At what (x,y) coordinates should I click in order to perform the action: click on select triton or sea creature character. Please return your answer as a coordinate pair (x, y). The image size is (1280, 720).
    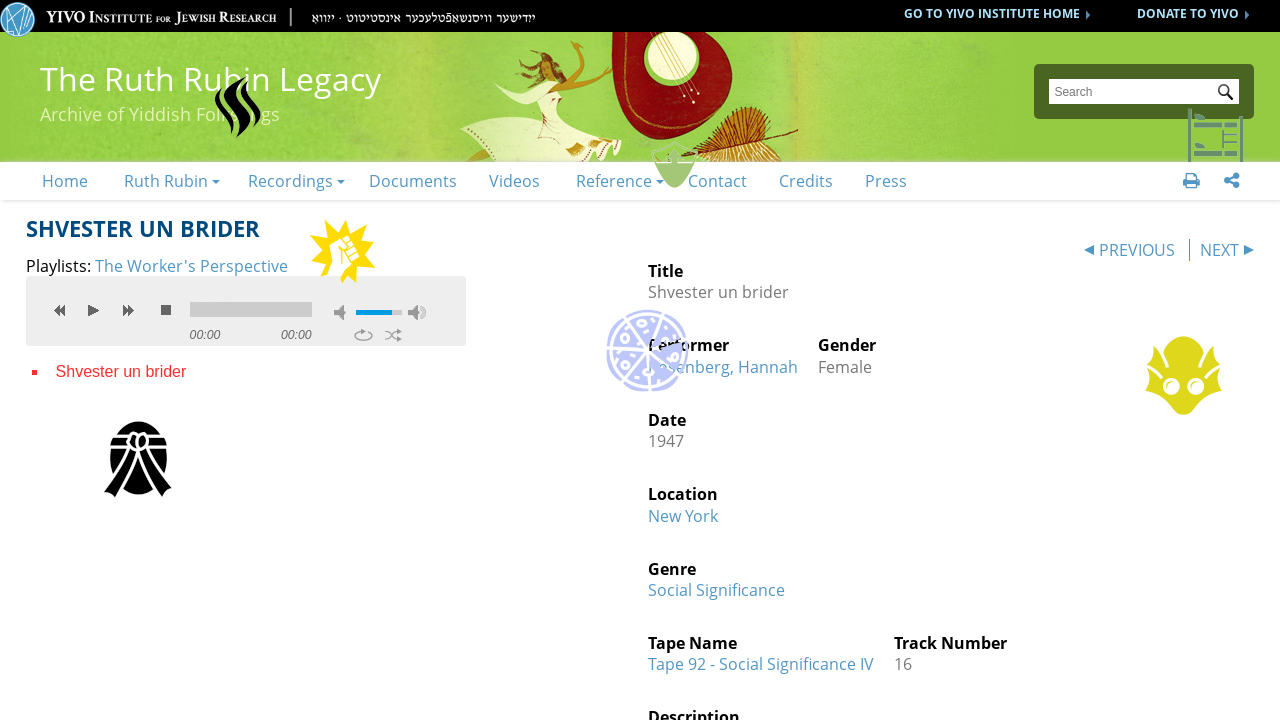
    Looking at the image, I should click on (1183, 375).